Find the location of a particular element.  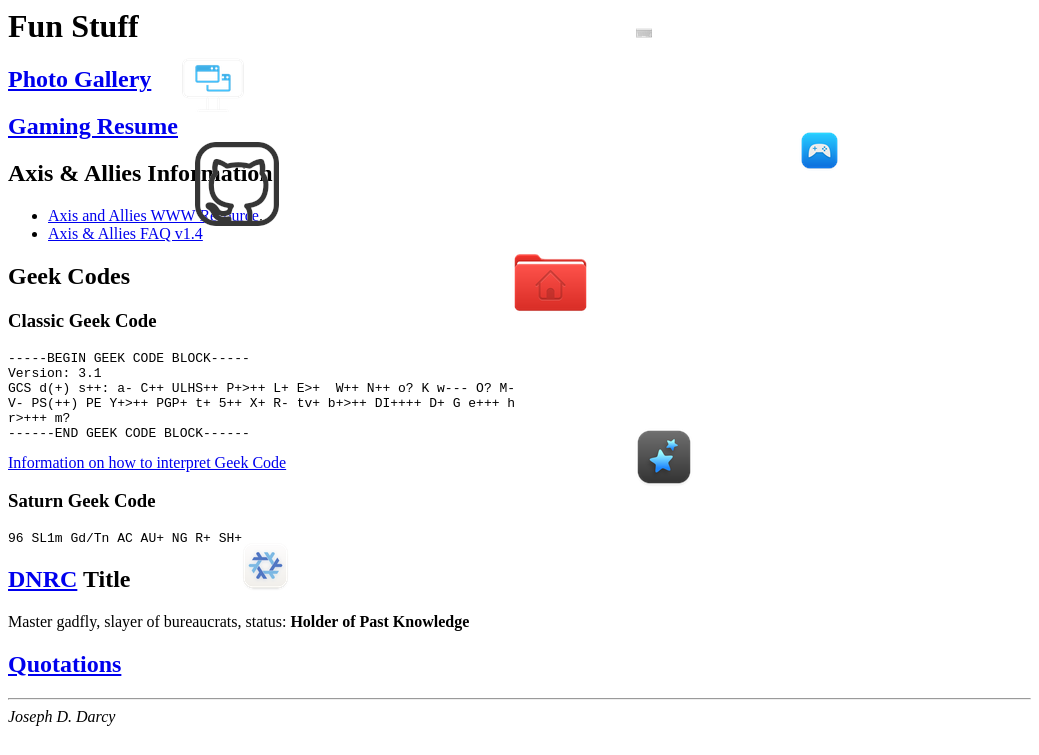

access your home folder is located at coordinates (550, 282).